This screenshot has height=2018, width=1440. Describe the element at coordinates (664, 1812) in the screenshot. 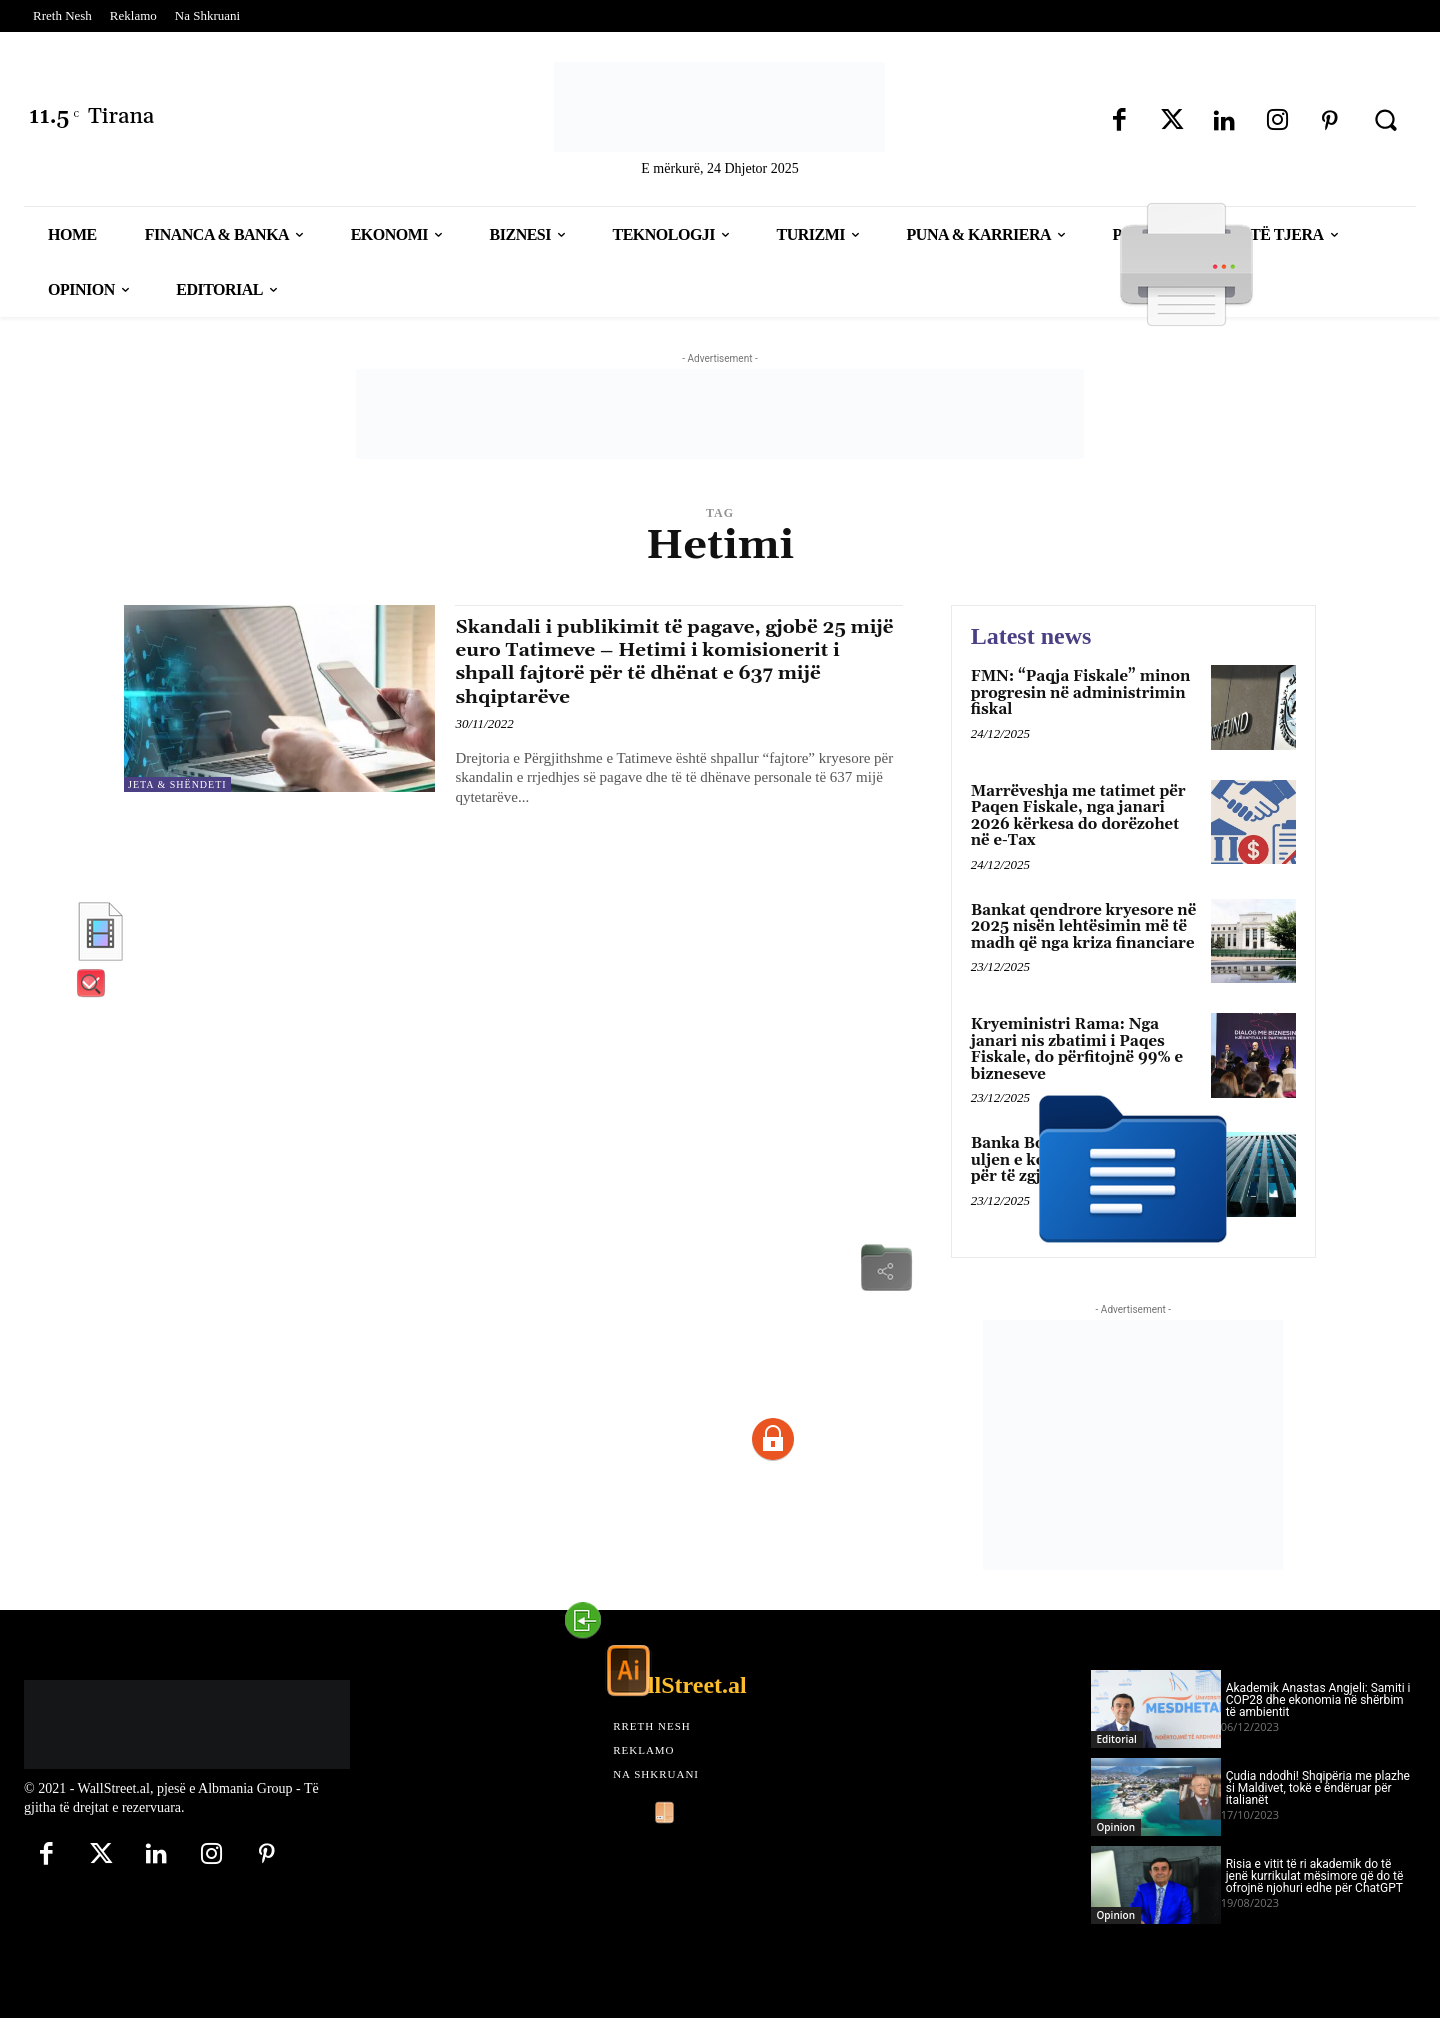

I see `compressed archive file type indicator` at that location.